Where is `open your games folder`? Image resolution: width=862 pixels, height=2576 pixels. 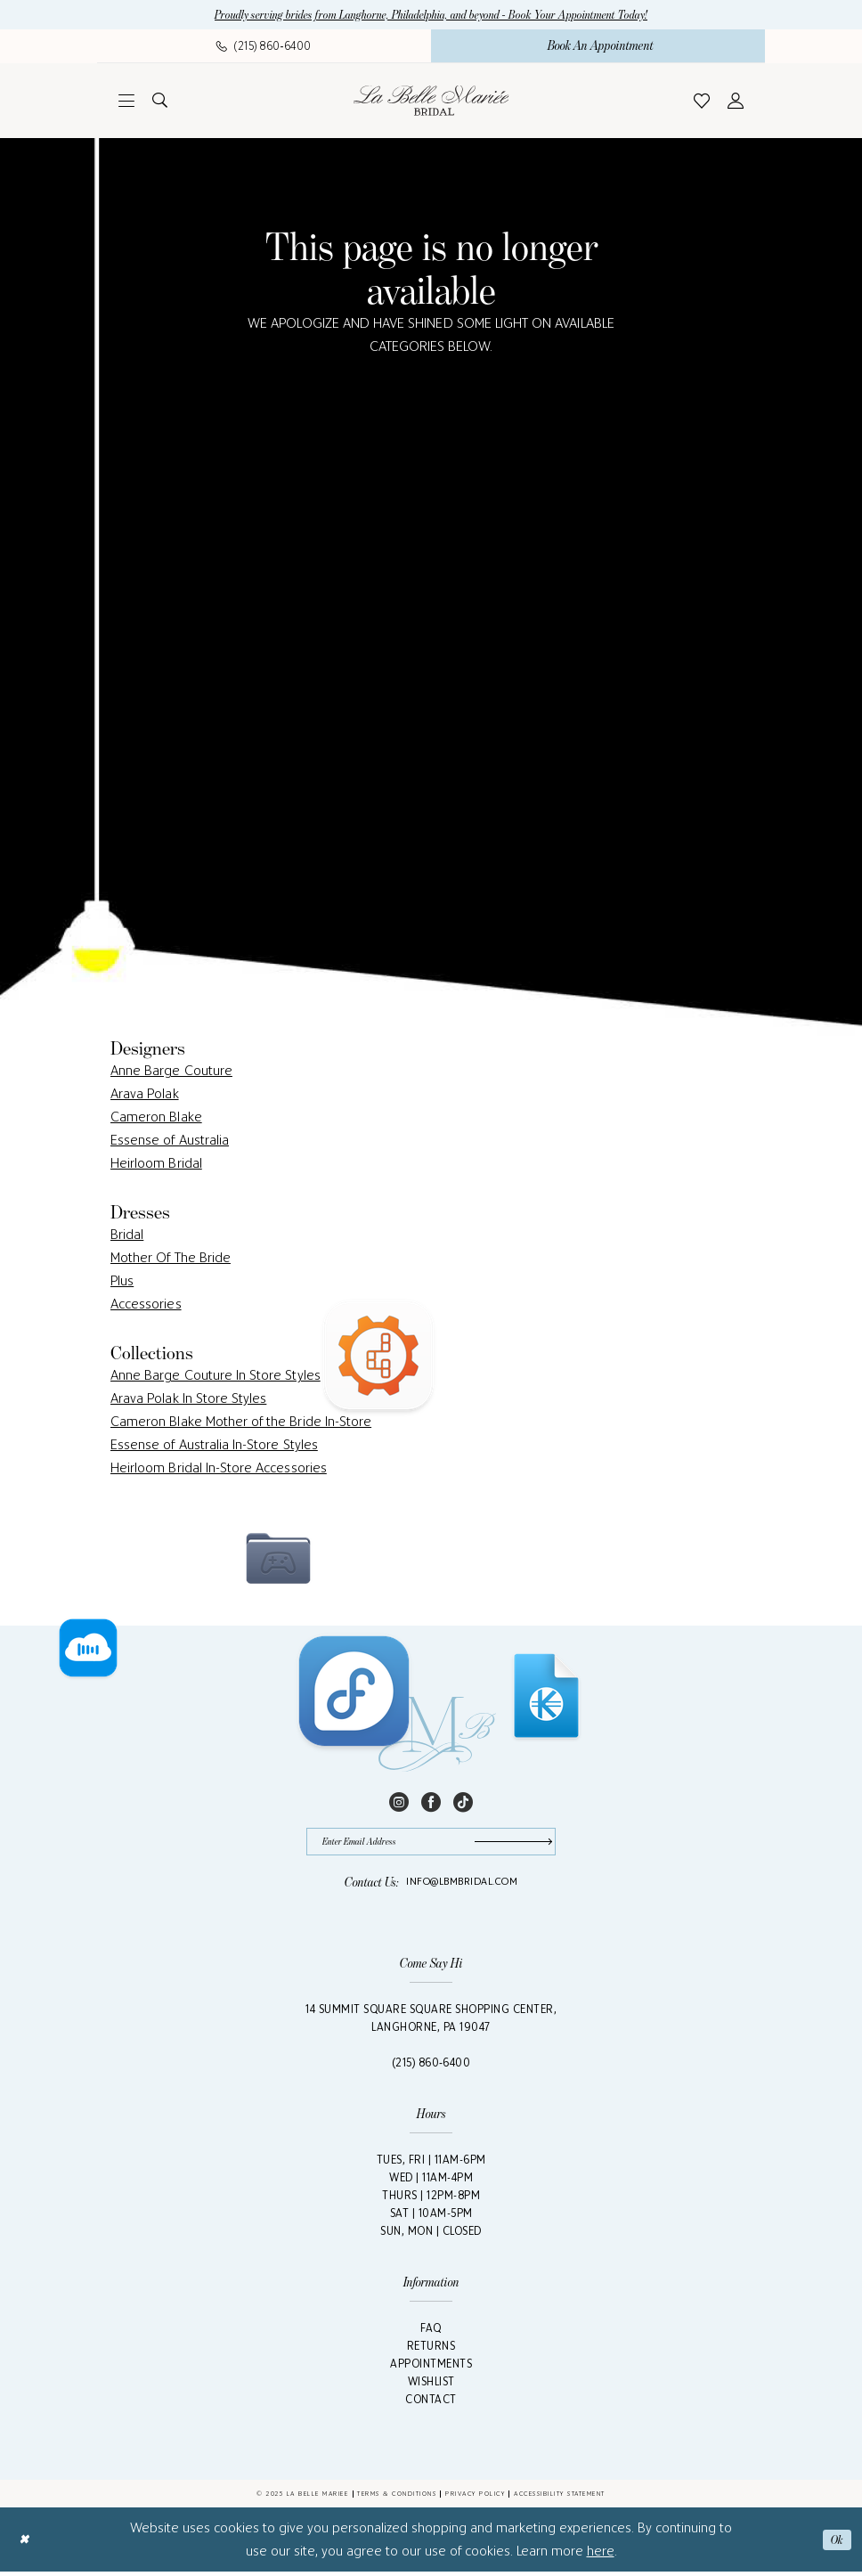
open your games folder is located at coordinates (278, 1558).